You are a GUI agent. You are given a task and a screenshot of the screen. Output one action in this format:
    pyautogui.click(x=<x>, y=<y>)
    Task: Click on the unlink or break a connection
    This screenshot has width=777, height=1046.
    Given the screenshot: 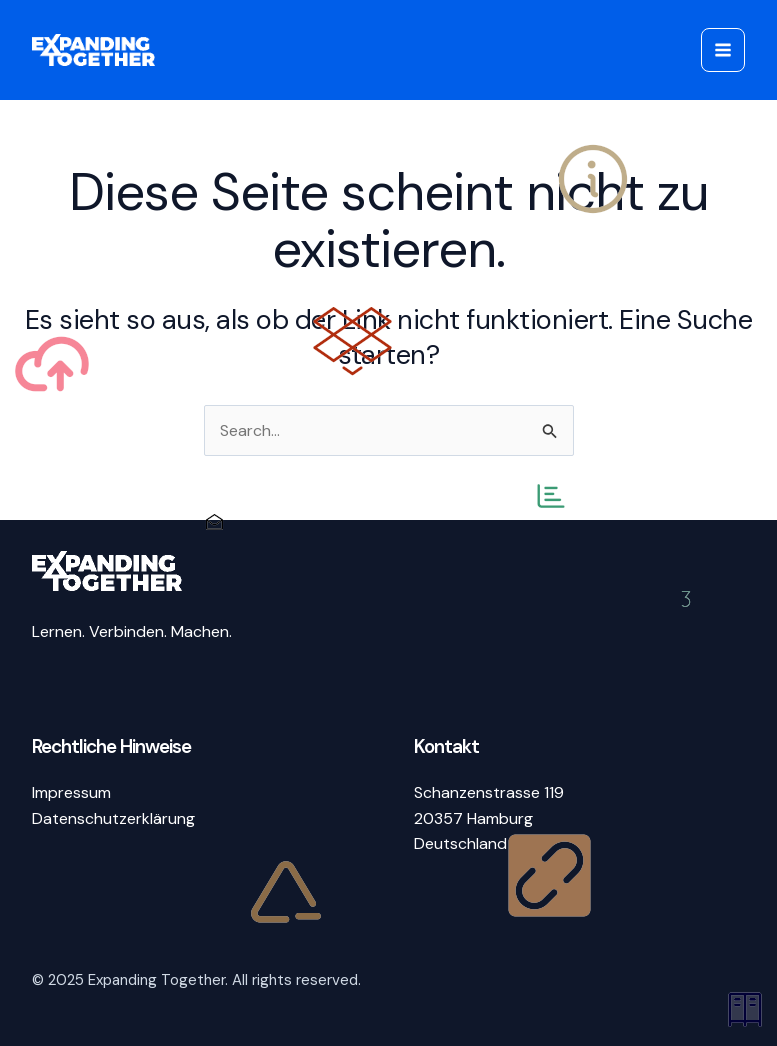 What is the action you would take?
    pyautogui.click(x=549, y=875)
    